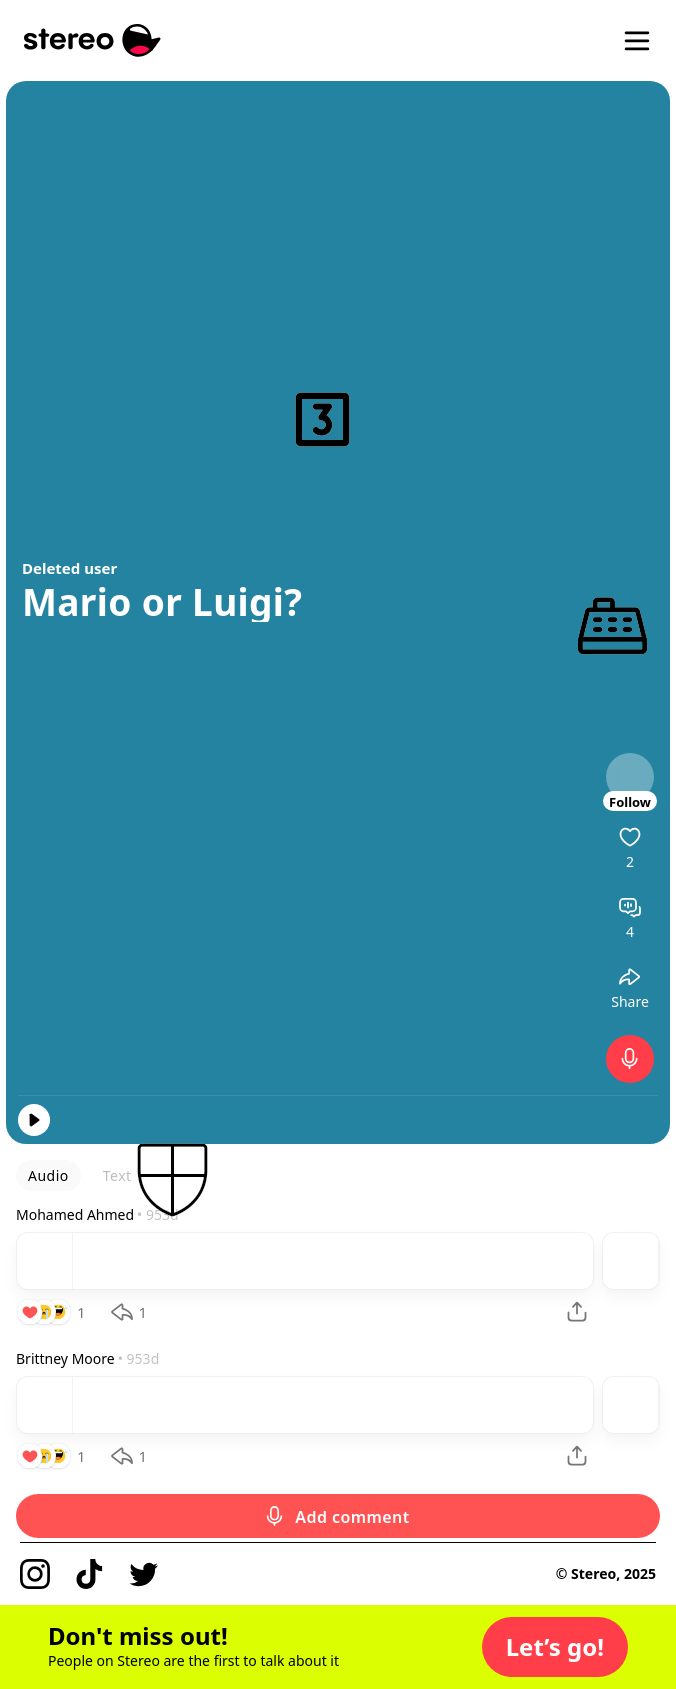 The image size is (676, 1689). Describe the element at coordinates (172, 1175) in the screenshot. I see `view security or protection settings` at that location.